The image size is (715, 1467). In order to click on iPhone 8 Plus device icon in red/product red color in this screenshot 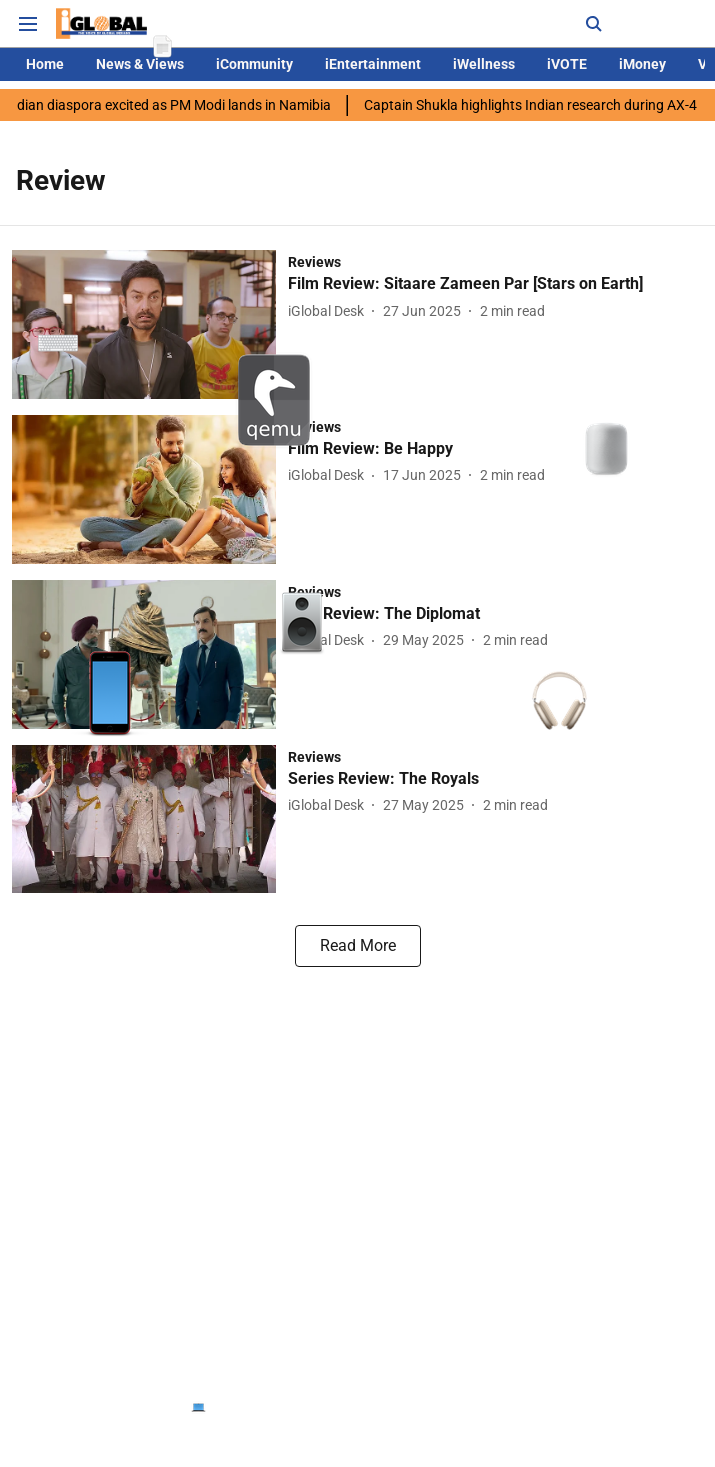, I will do `click(110, 694)`.